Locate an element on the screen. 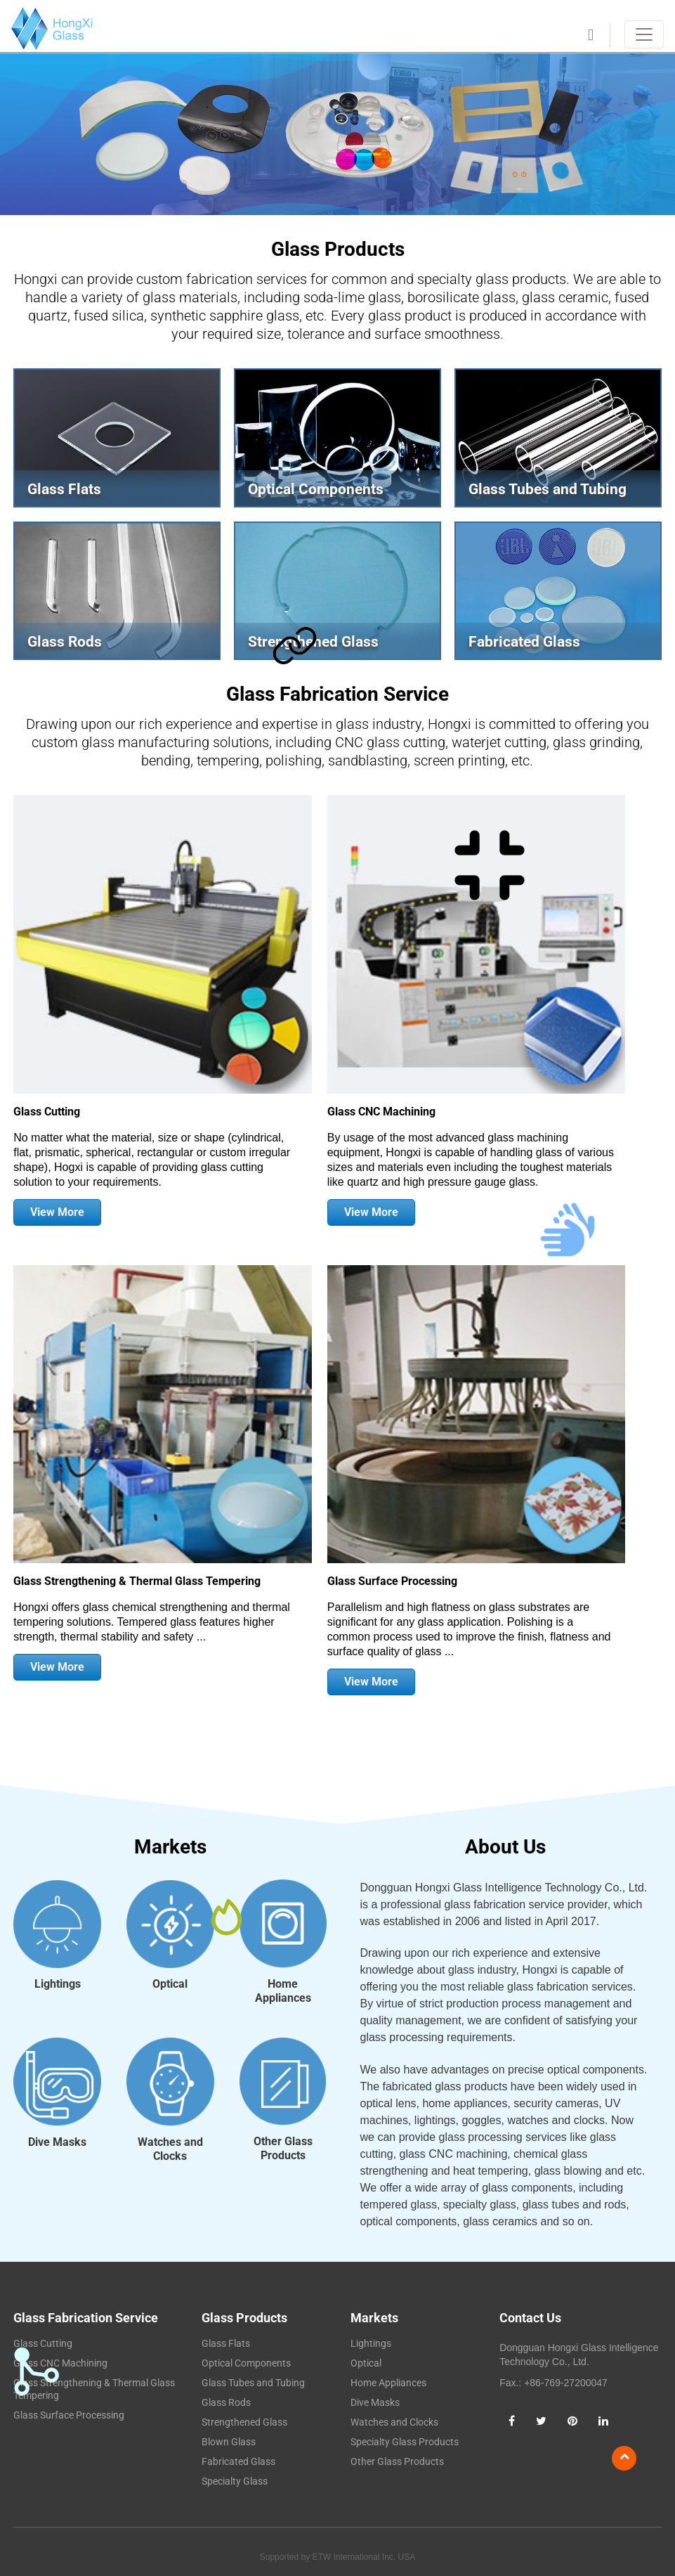 The width and height of the screenshot is (675, 2576). indicates trending or popular content is located at coordinates (226, 1917).